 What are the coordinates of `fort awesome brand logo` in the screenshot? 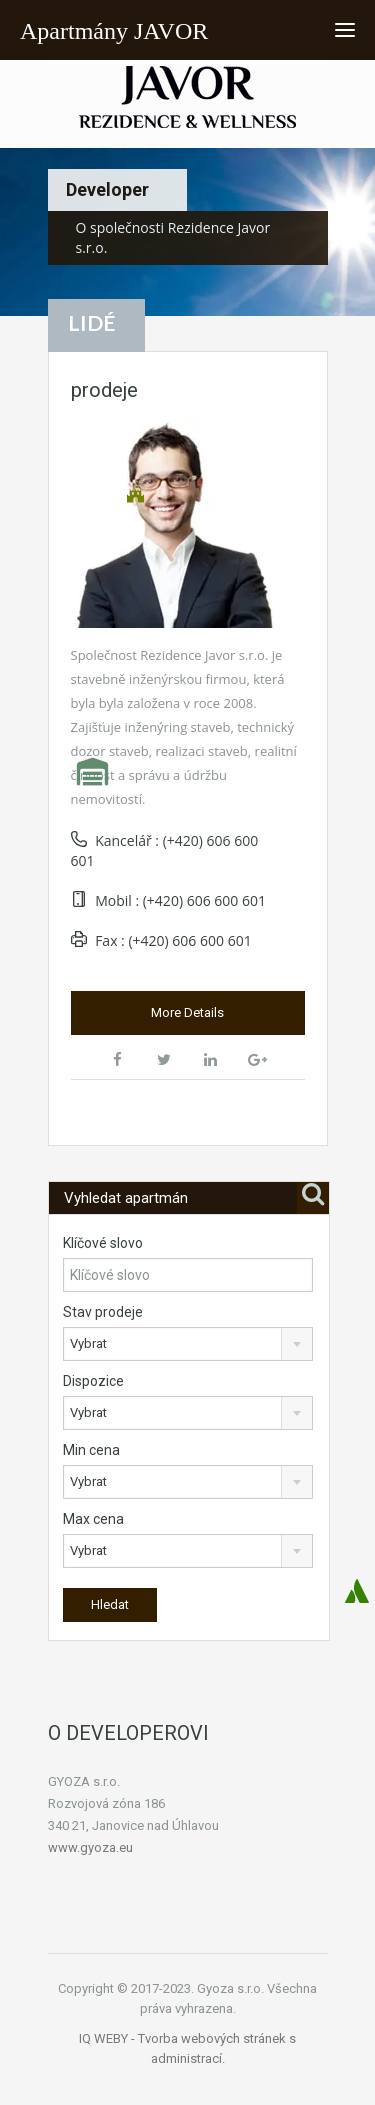 It's located at (135, 493).